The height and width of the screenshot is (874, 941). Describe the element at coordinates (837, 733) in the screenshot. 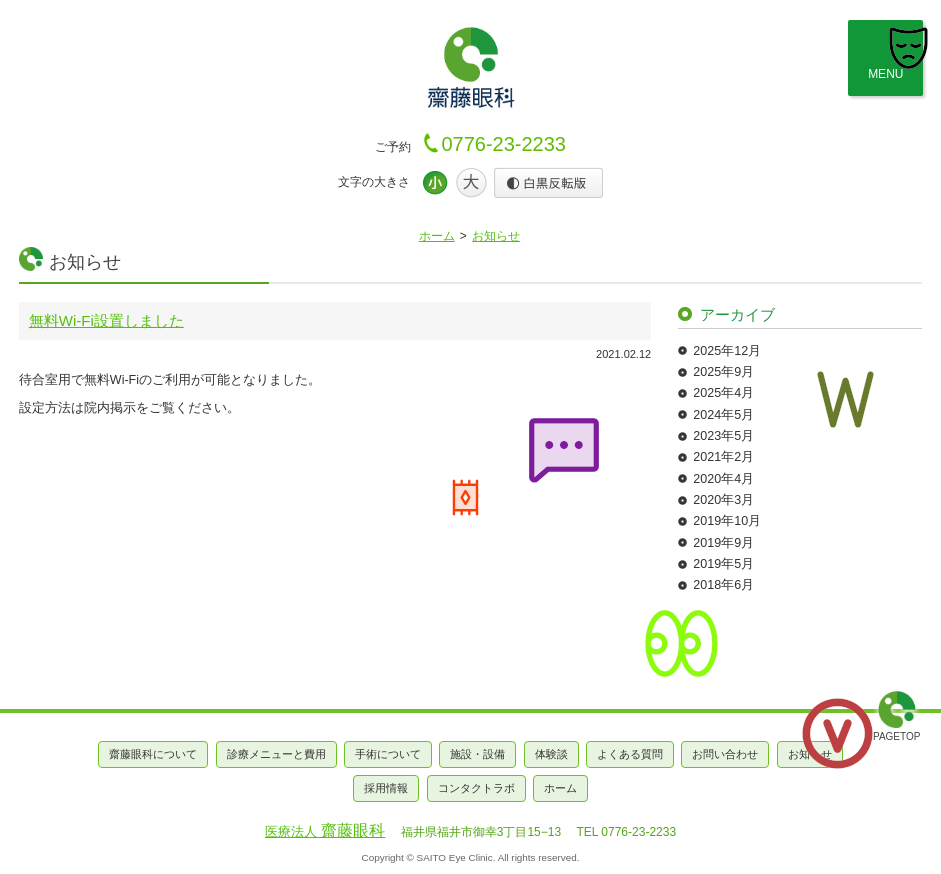

I see `indicates a verified status or account` at that location.